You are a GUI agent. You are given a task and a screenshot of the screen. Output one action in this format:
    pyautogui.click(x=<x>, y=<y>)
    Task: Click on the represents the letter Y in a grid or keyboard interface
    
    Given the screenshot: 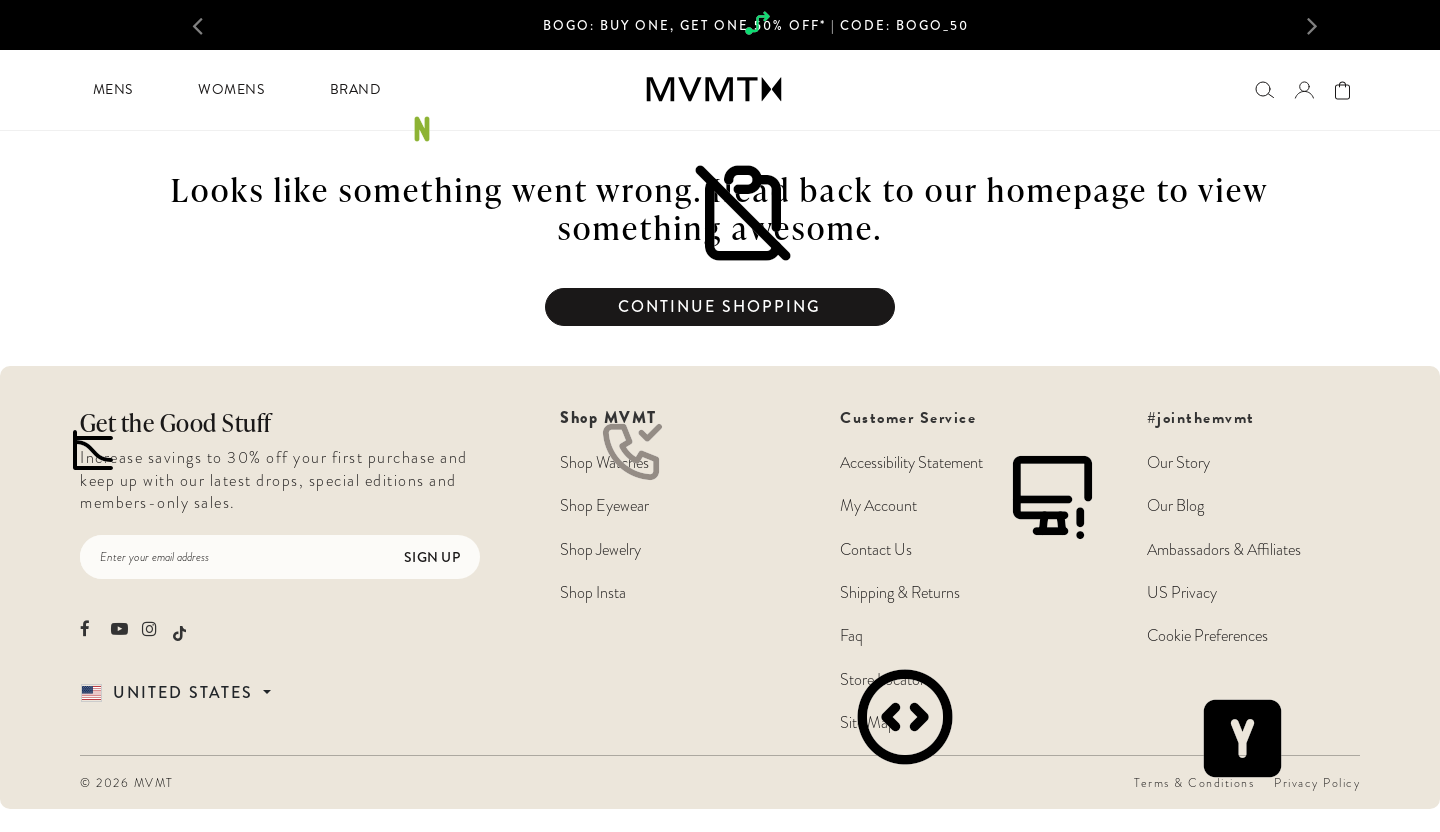 What is the action you would take?
    pyautogui.click(x=1242, y=738)
    